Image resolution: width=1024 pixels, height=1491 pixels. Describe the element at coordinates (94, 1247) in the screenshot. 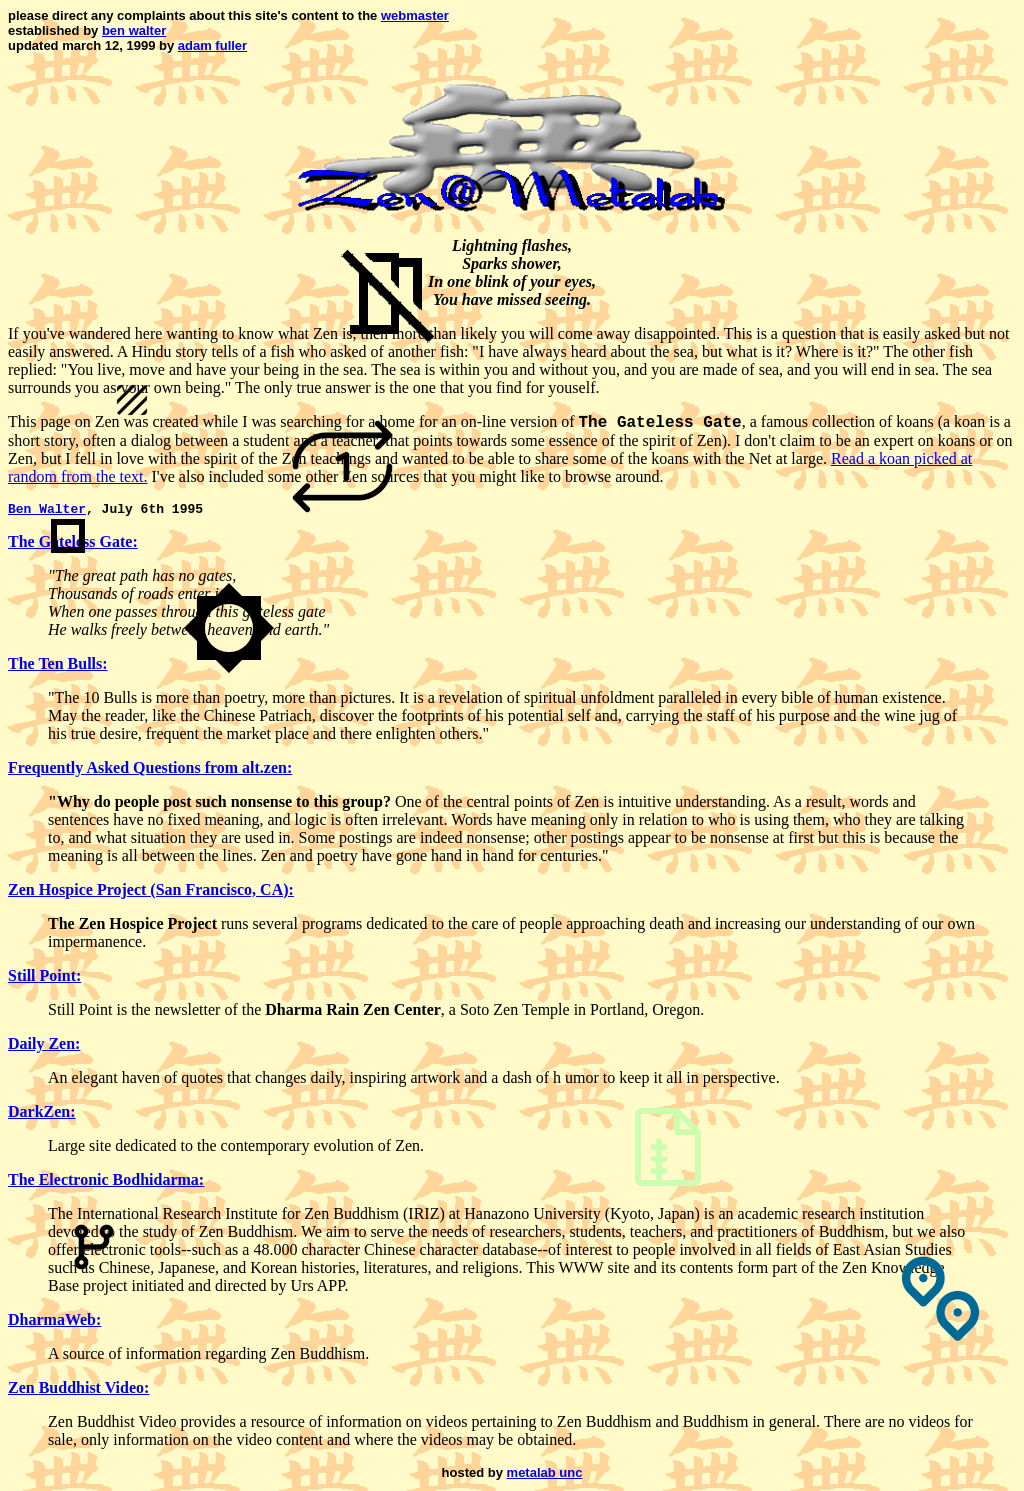

I see `view repository branches` at that location.